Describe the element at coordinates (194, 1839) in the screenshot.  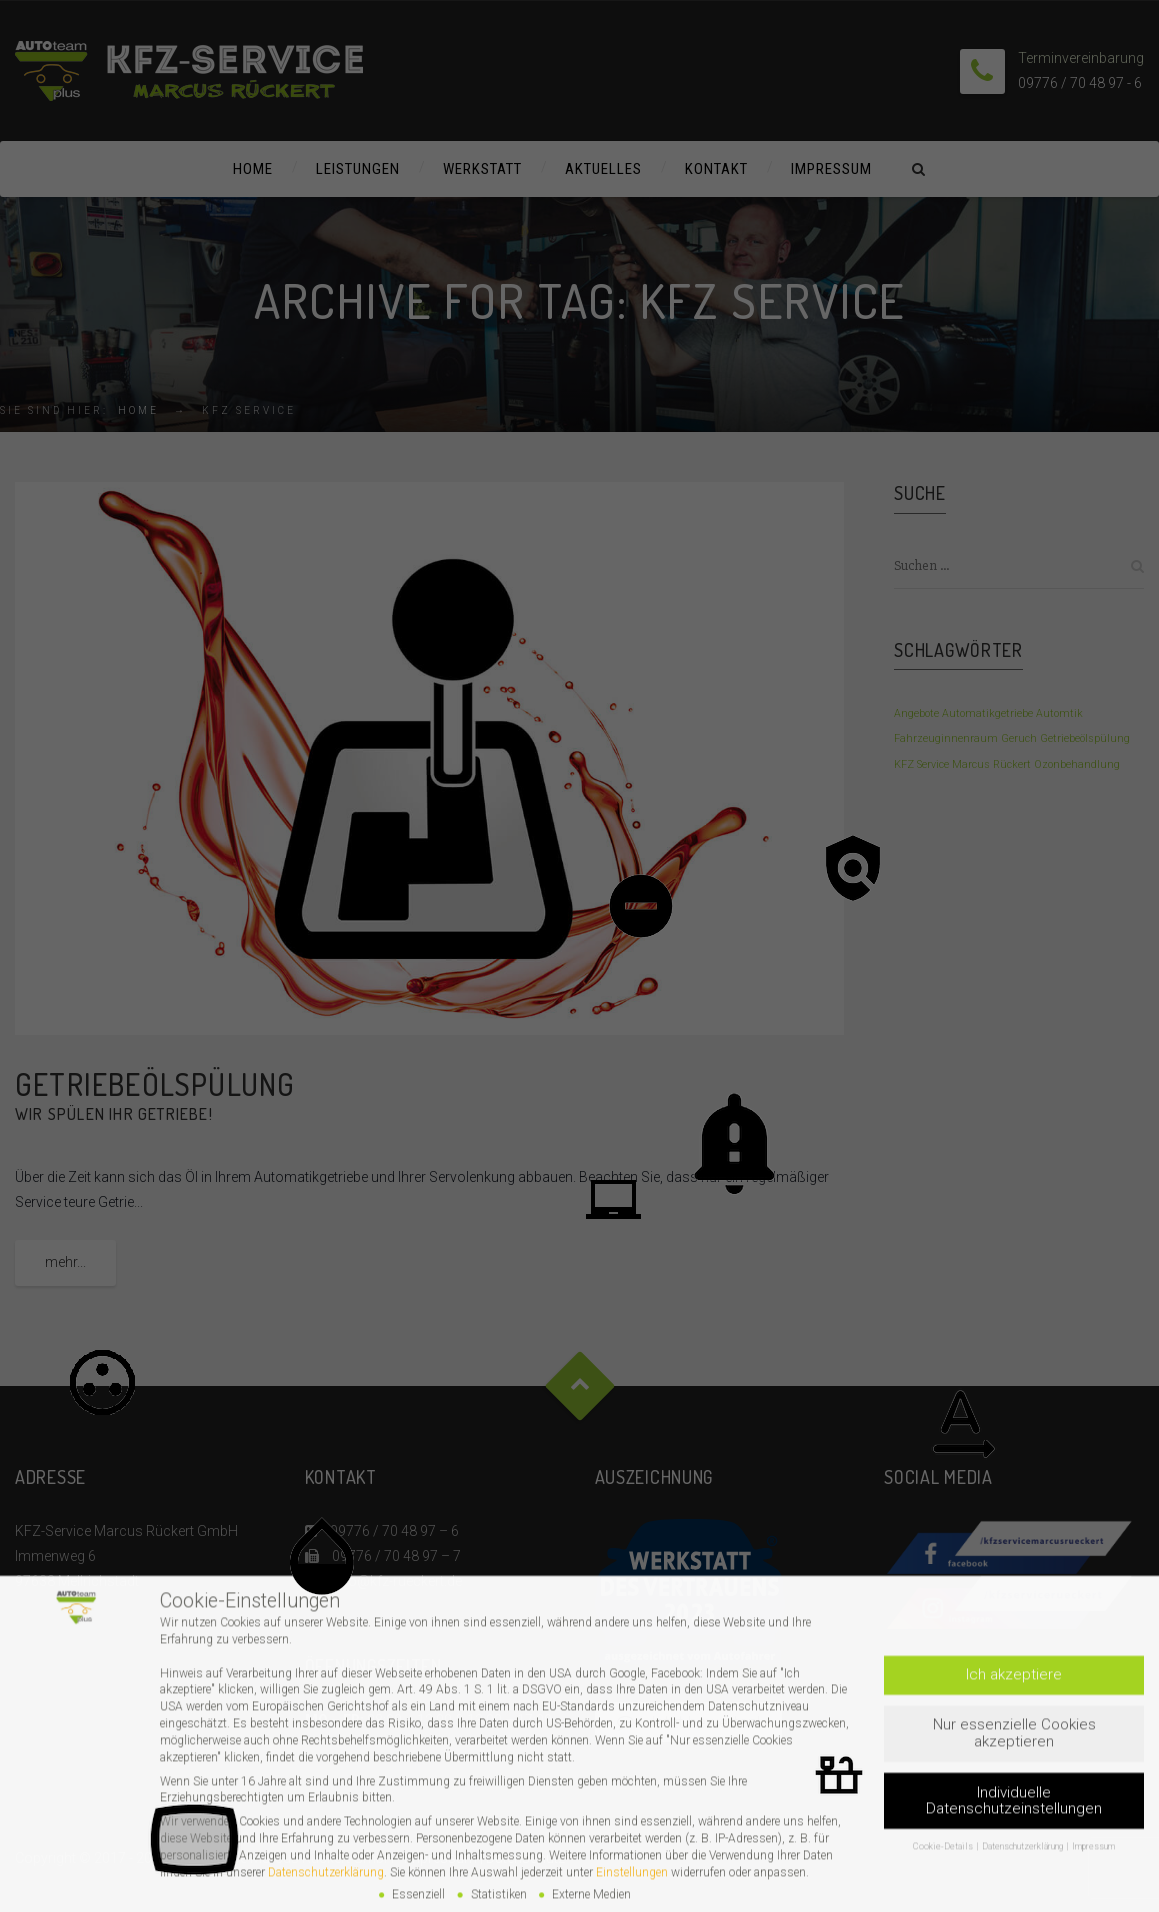
I see `switch to wide-angle or panorama camera mode` at that location.